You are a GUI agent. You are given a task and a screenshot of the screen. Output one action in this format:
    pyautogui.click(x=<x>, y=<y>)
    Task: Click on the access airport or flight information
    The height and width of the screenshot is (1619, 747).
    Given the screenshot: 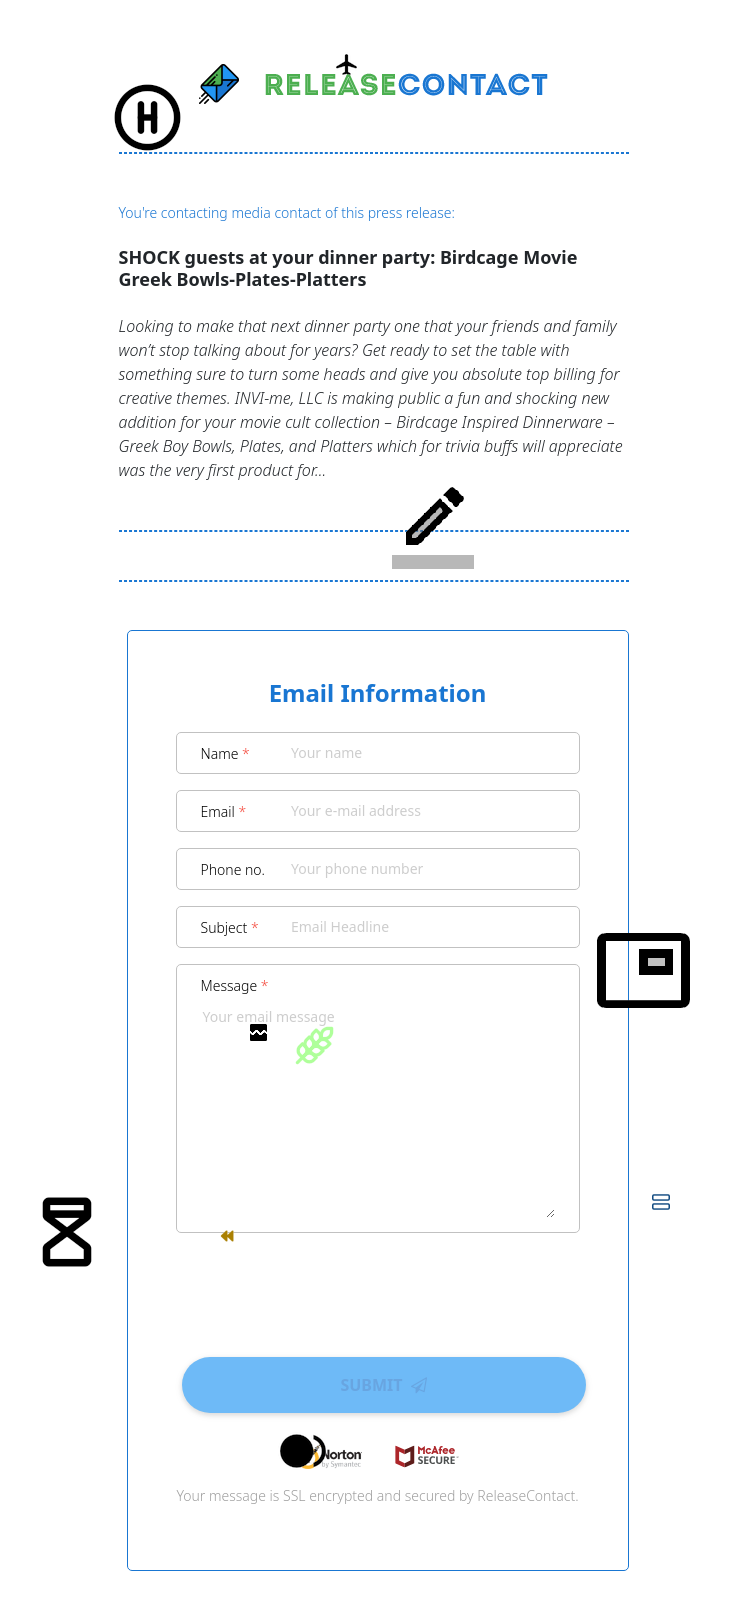 What is the action you would take?
    pyautogui.click(x=346, y=64)
    